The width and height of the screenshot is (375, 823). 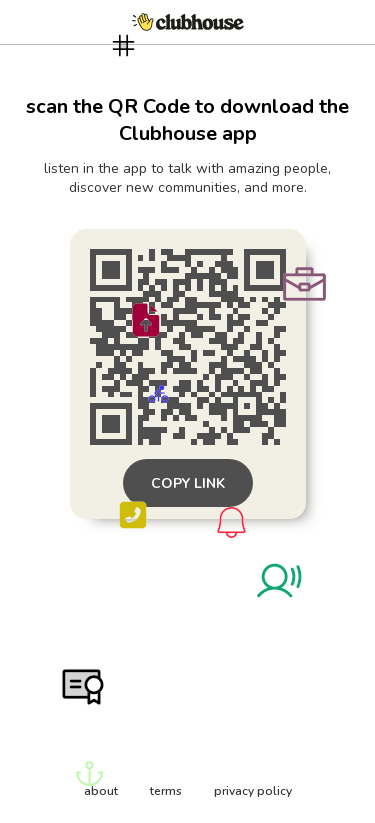 What do you see at coordinates (158, 394) in the screenshot?
I see `access bike rental or cycling options` at bounding box center [158, 394].